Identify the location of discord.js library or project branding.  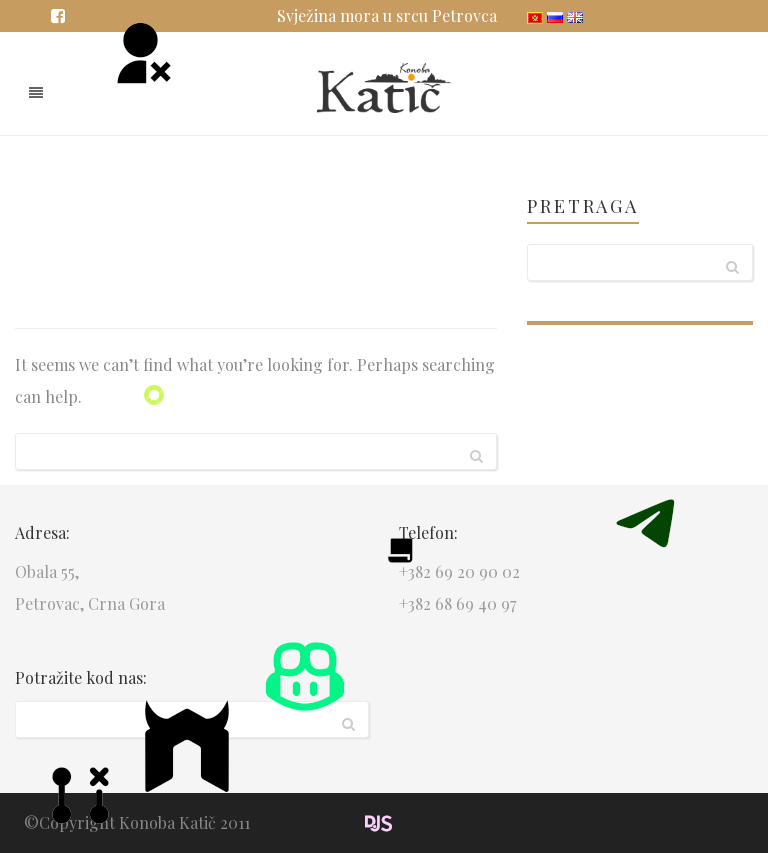
(378, 823).